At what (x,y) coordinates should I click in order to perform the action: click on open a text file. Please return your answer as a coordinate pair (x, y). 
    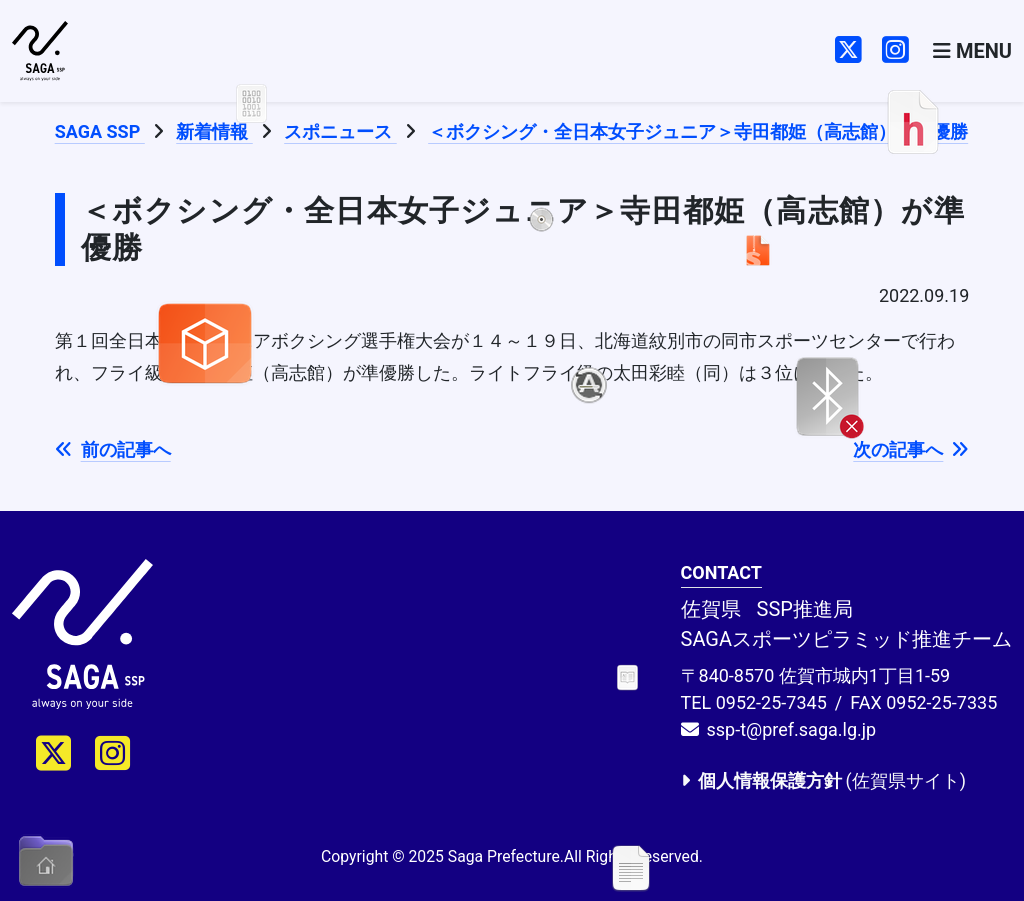
    Looking at the image, I should click on (631, 868).